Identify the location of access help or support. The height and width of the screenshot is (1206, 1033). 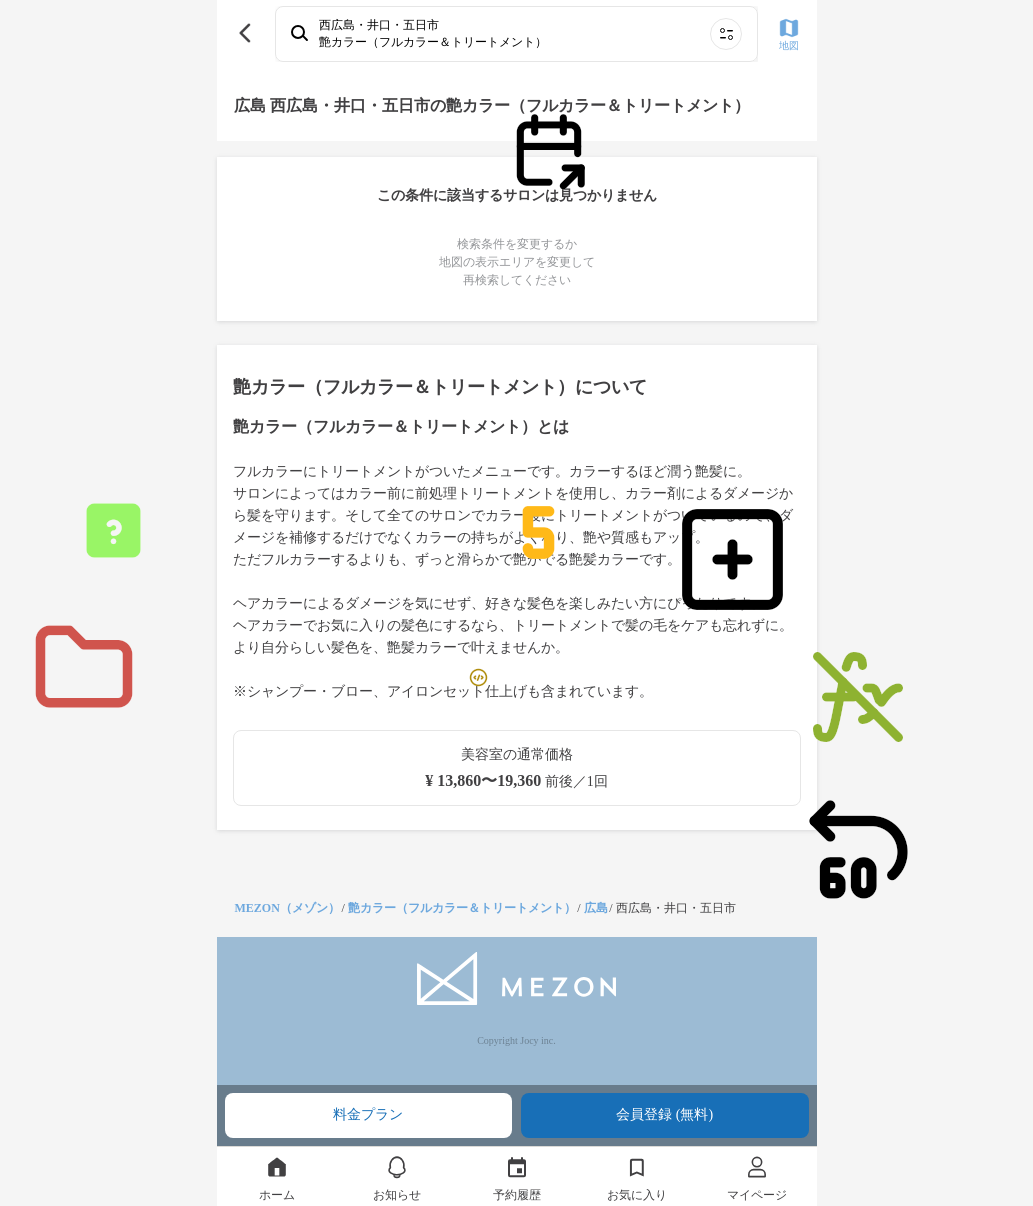
(113, 530).